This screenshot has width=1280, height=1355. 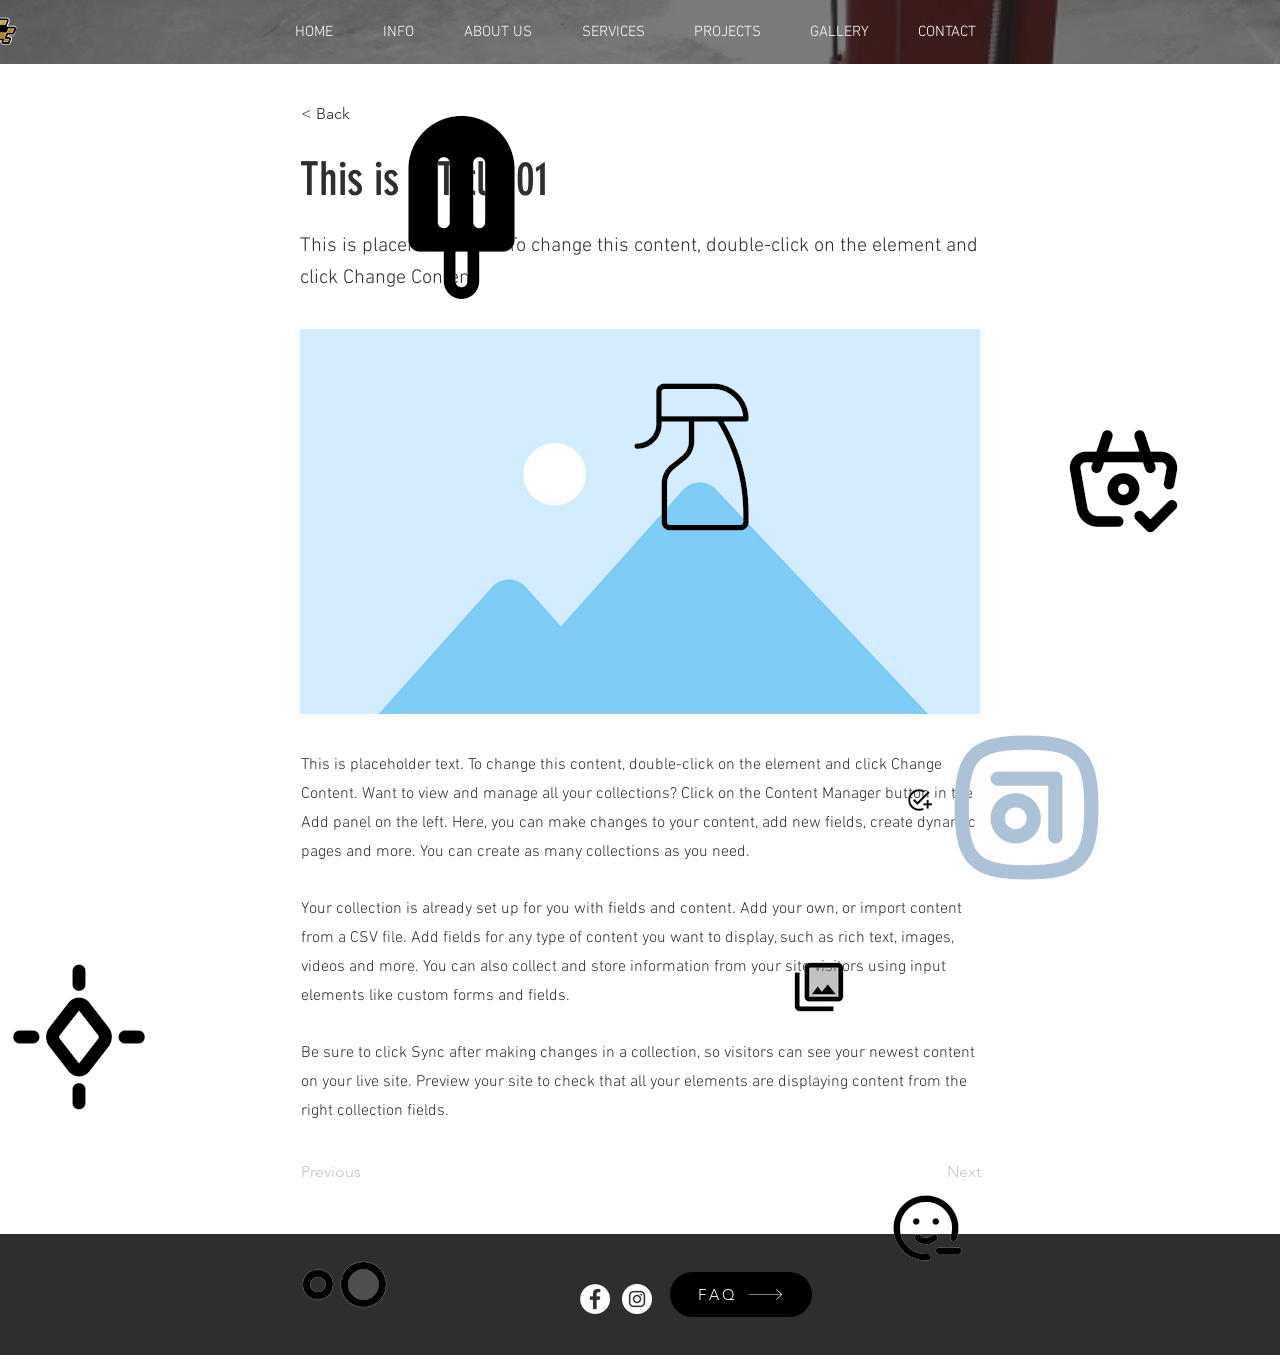 I want to click on align keyframe to center of timeline, so click(x=79, y=1037).